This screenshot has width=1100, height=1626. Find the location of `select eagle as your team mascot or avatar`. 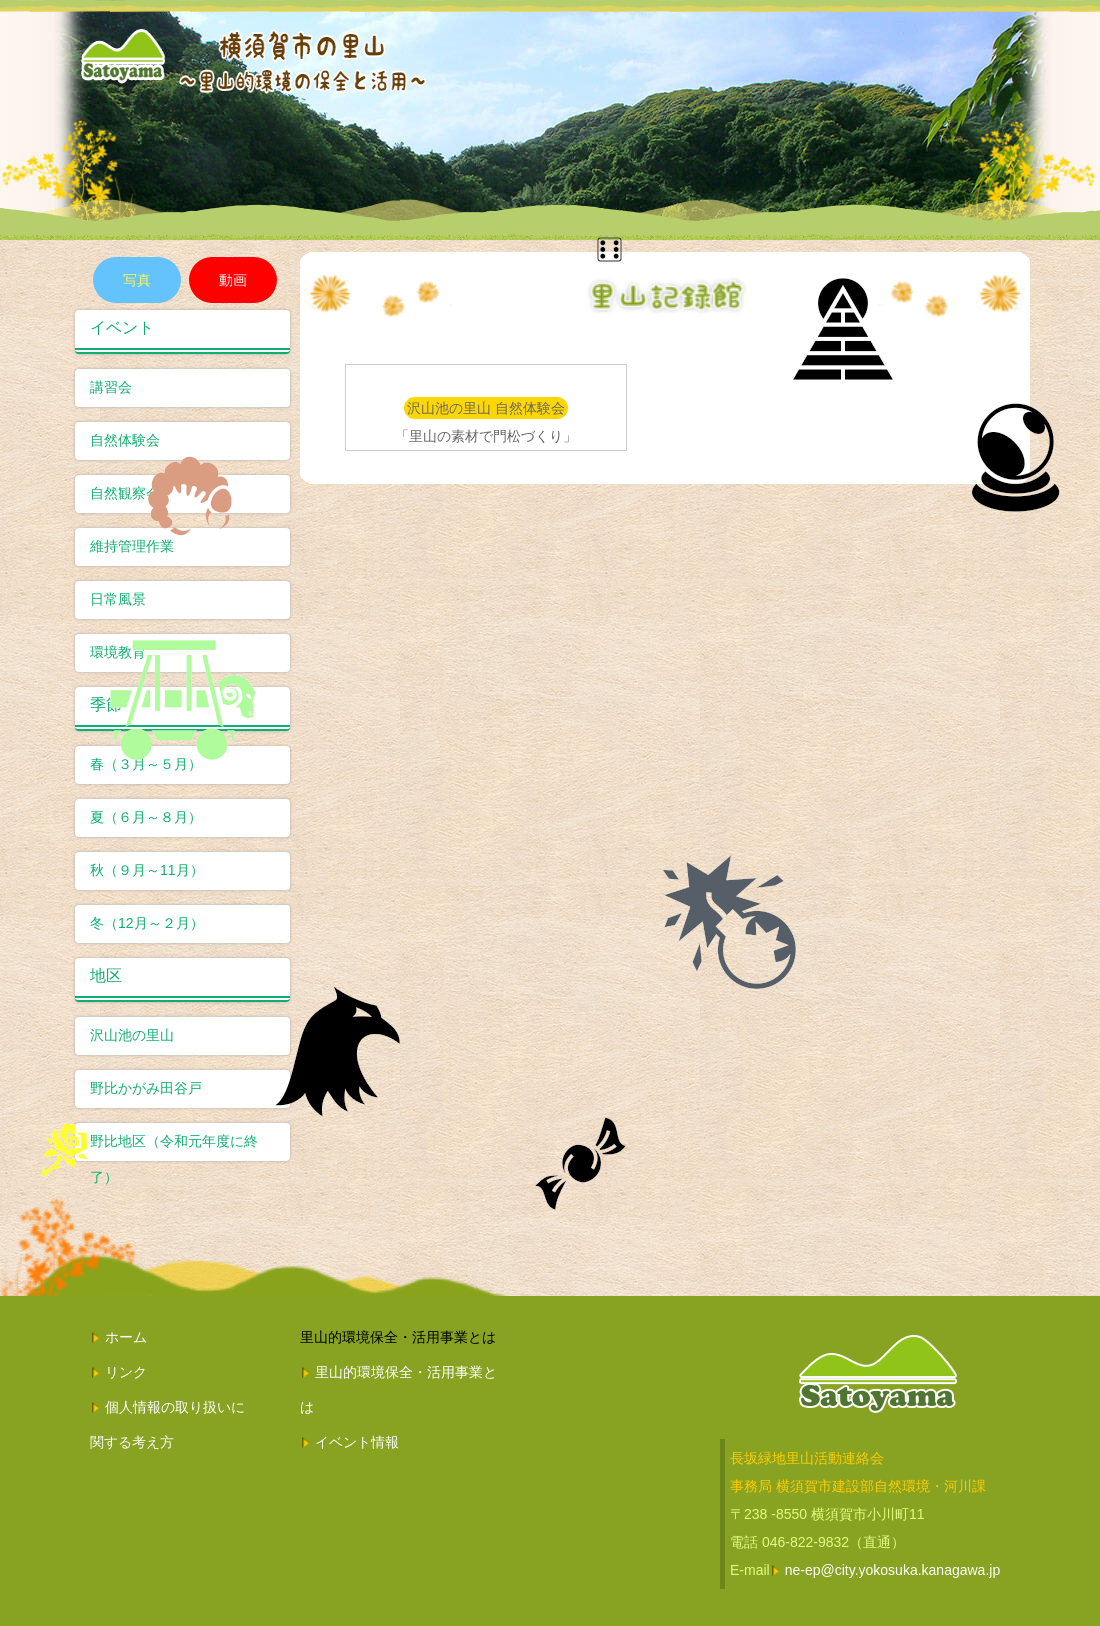

select eagle as your team mascot or avatar is located at coordinates (337, 1051).